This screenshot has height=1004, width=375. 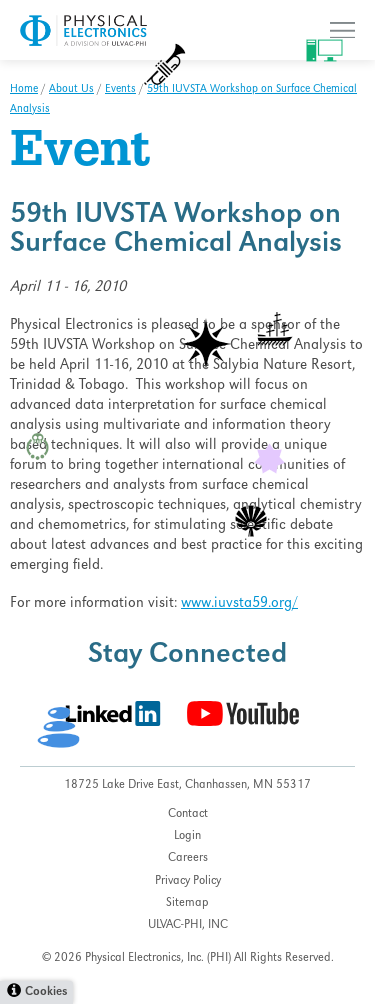 I want to click on navigate using compass or directional guide, so click(x=206, y=344).